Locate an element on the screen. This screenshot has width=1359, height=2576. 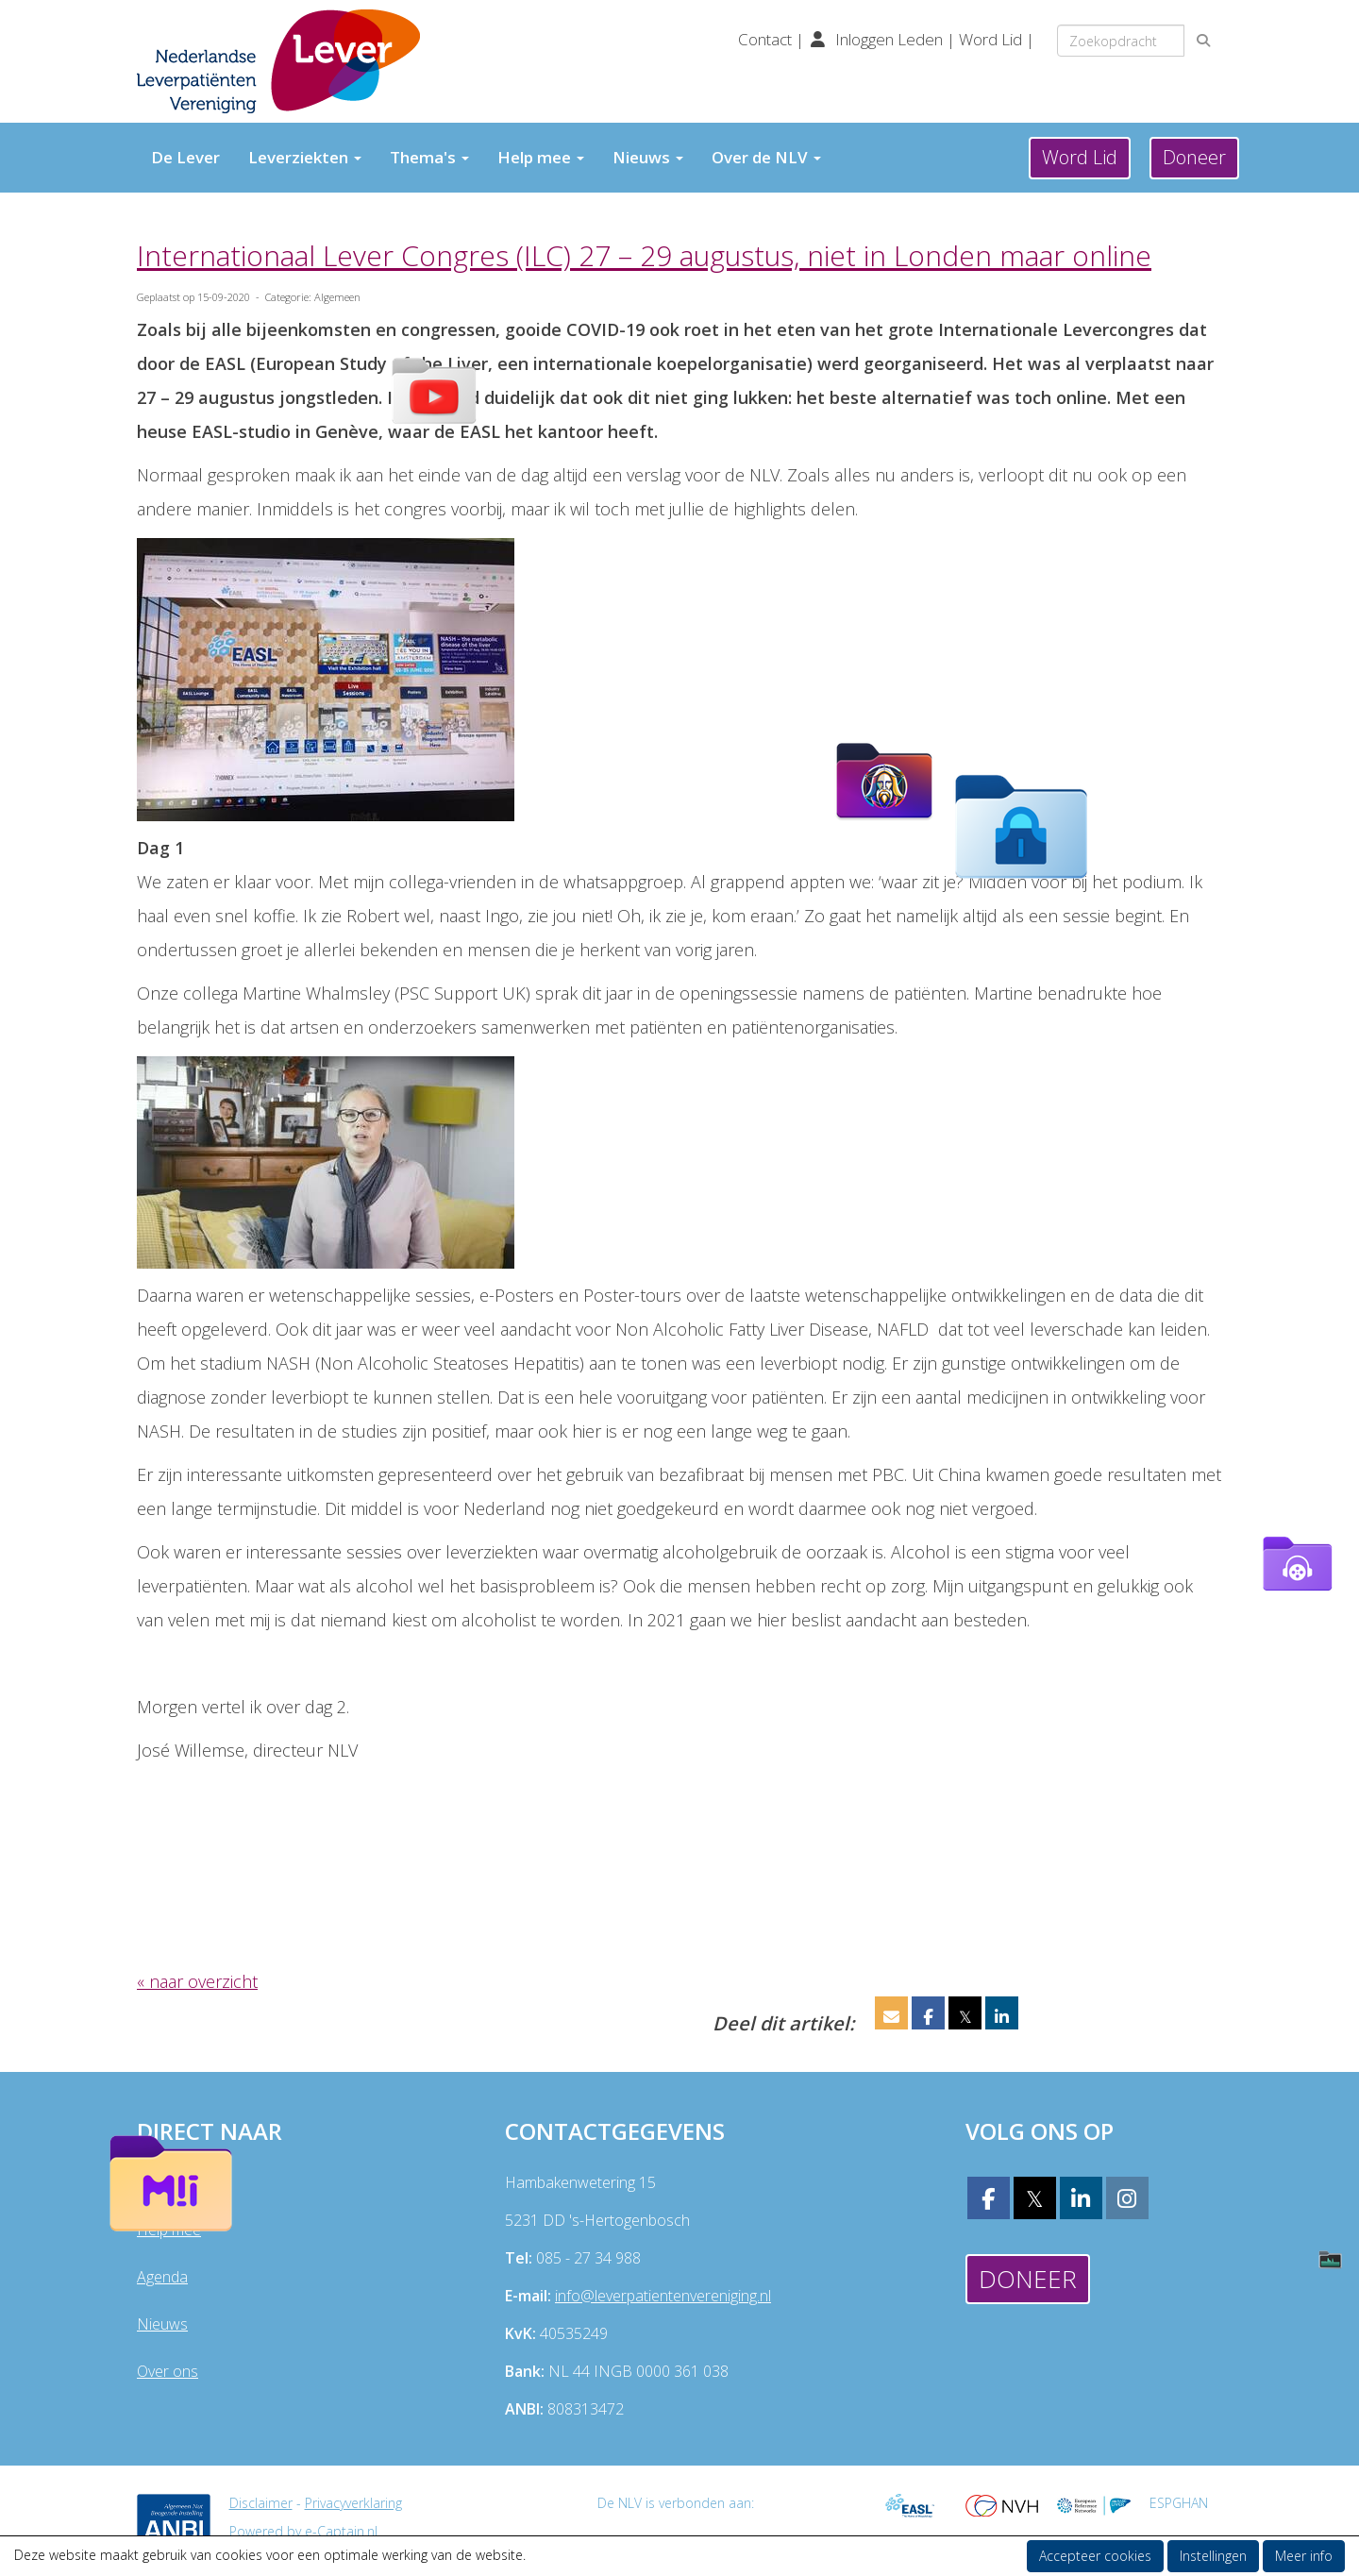
open Leonardo.ai project folder is located at coordinates (883, 783).